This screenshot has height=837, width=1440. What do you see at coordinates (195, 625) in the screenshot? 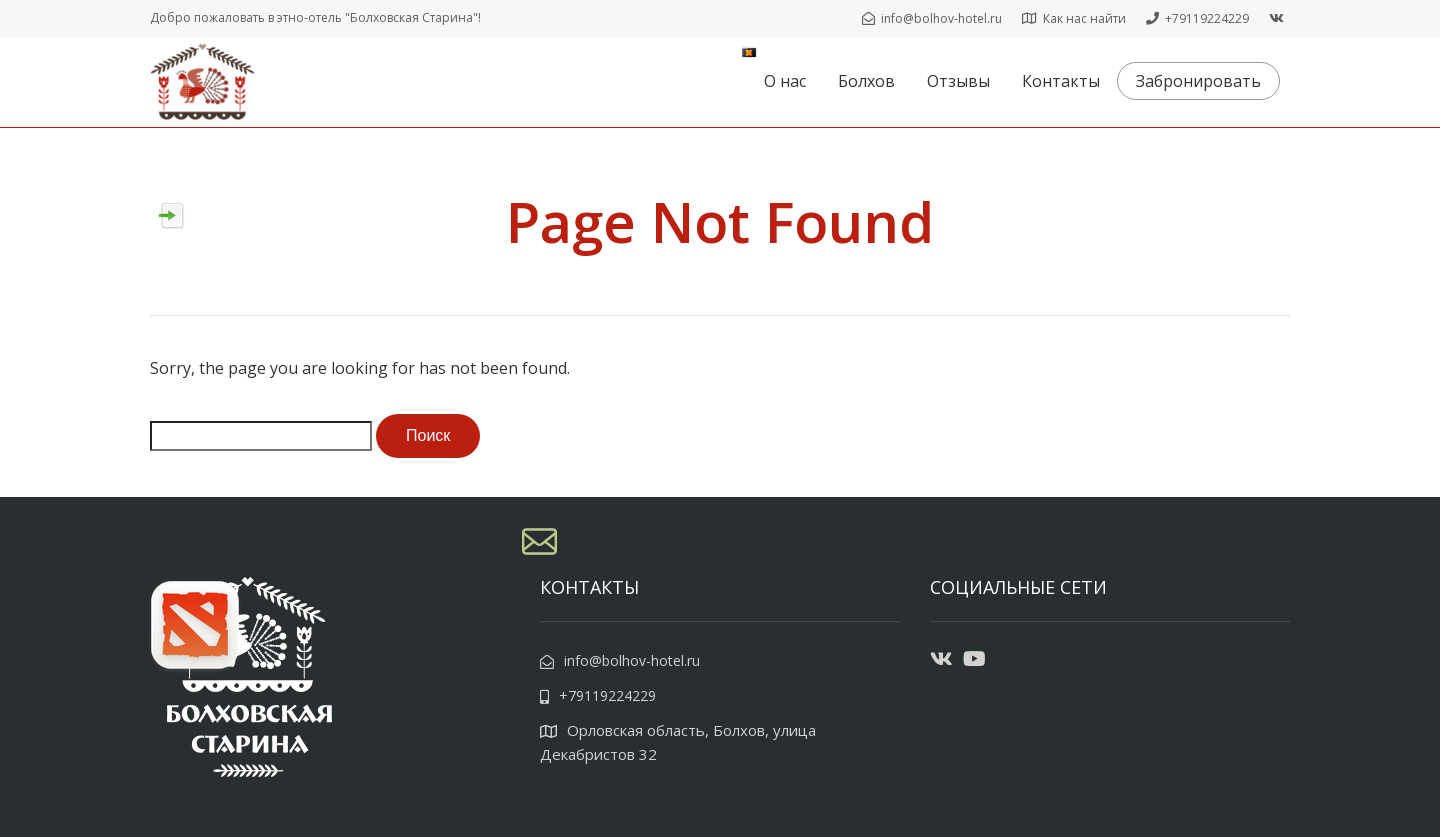
I see `launch Dota 2 game` at bounding box center [195, 625].